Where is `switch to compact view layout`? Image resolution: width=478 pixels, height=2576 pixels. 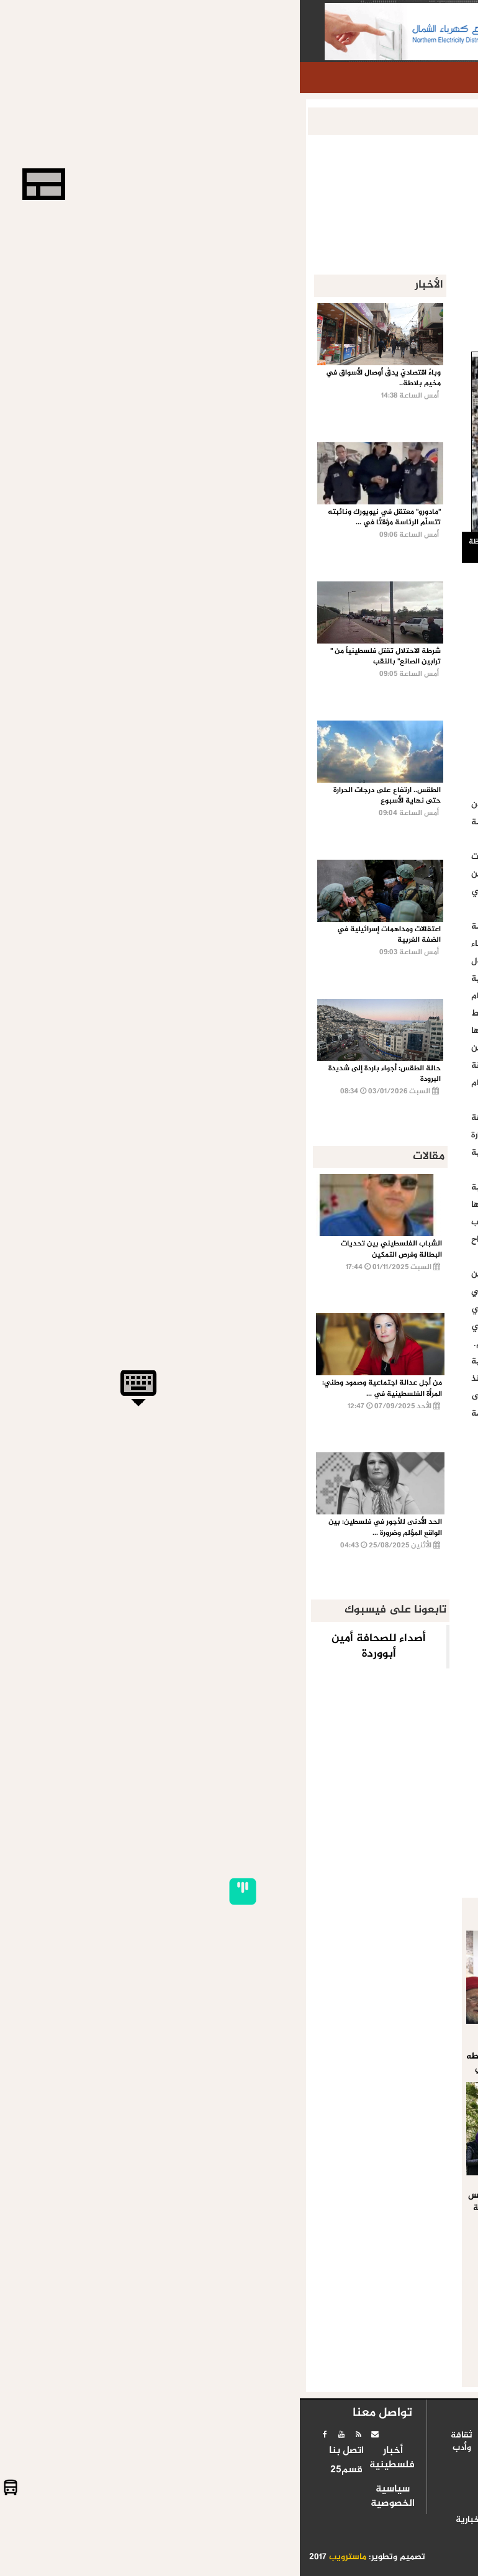 switch to compact view layout is located at coordinates (42, 184).